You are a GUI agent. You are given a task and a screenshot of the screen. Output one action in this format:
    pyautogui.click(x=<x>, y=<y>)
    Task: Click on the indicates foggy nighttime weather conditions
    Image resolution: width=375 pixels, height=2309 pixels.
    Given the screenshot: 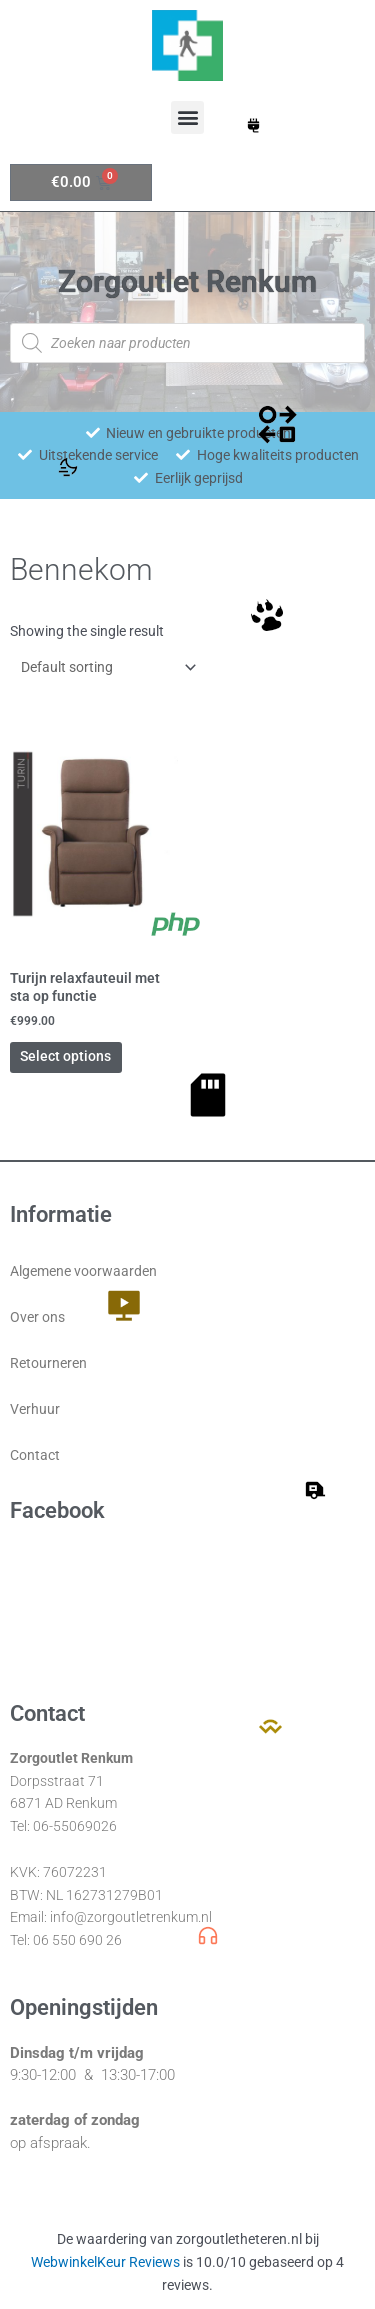 What is the action you would take?
    pyautogui.click(x=68, y=467)
    